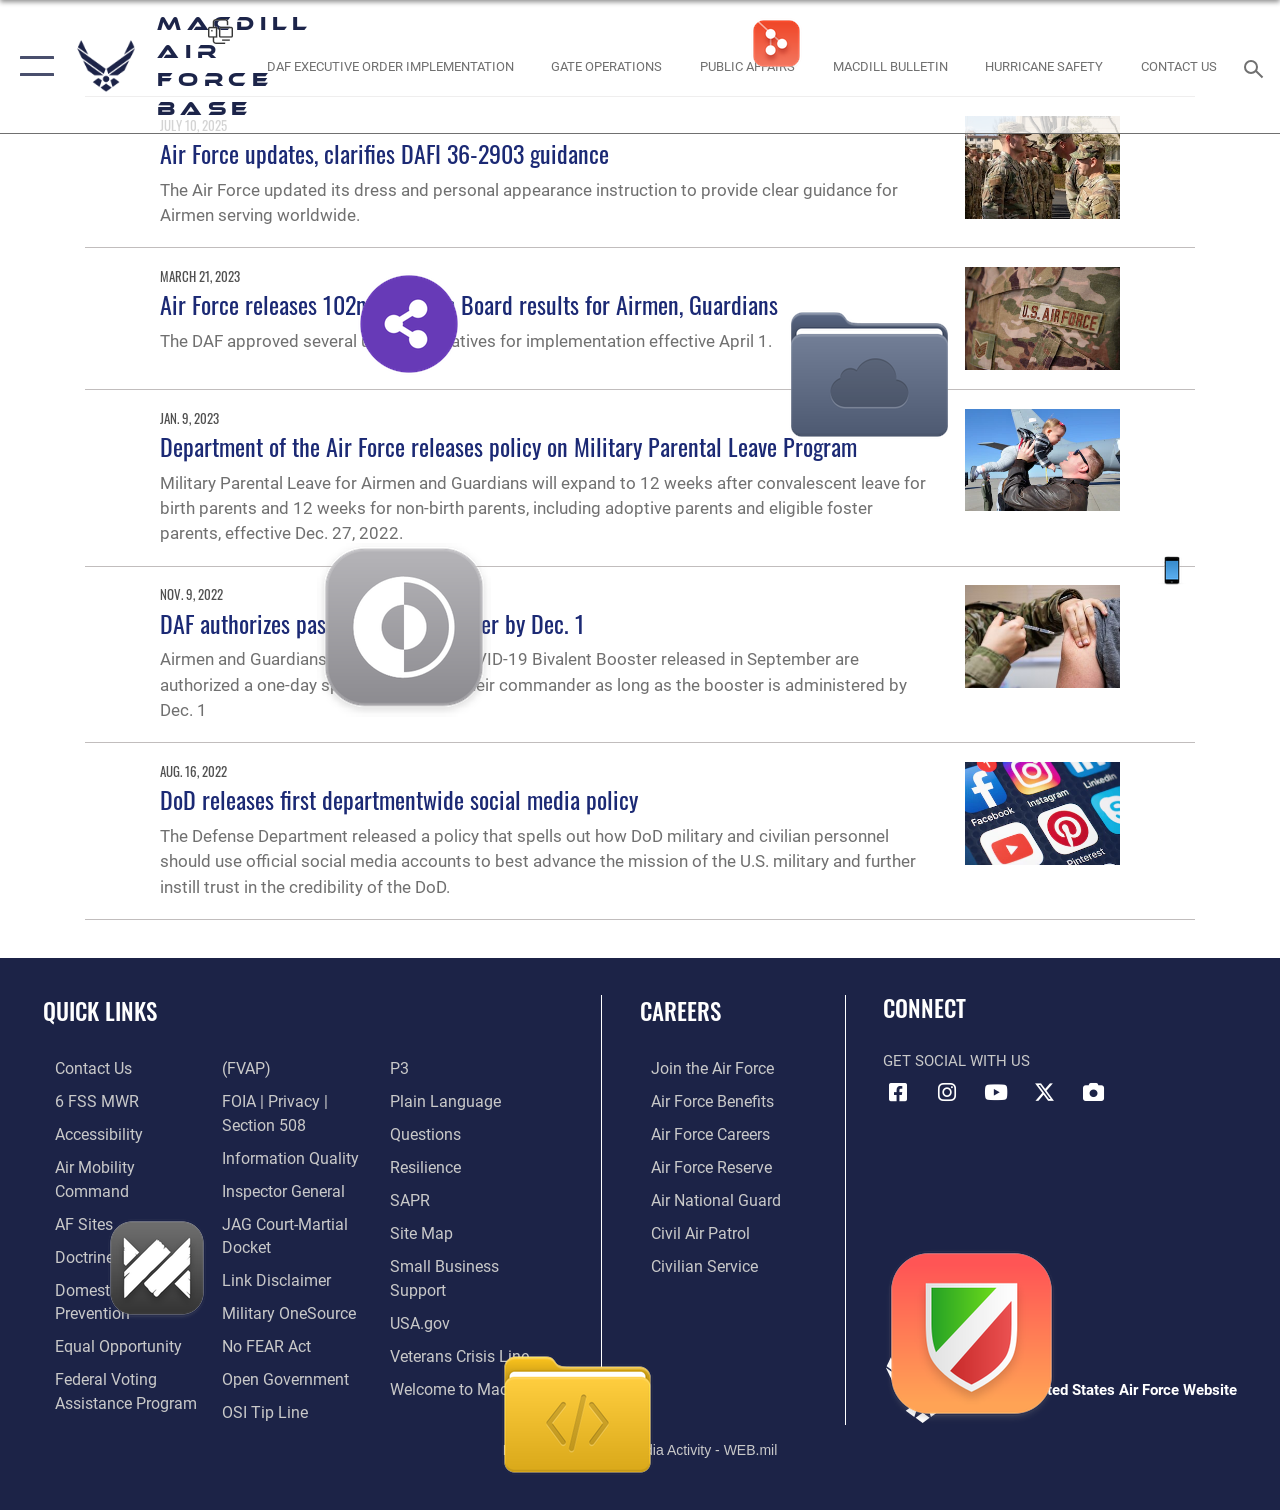 This screenshot has width=1280, height=1510. What do you see at coordinates (220, 31) in the screenshot?
I see `manage connected devices and peripherals` at bounding box center [220, 31].